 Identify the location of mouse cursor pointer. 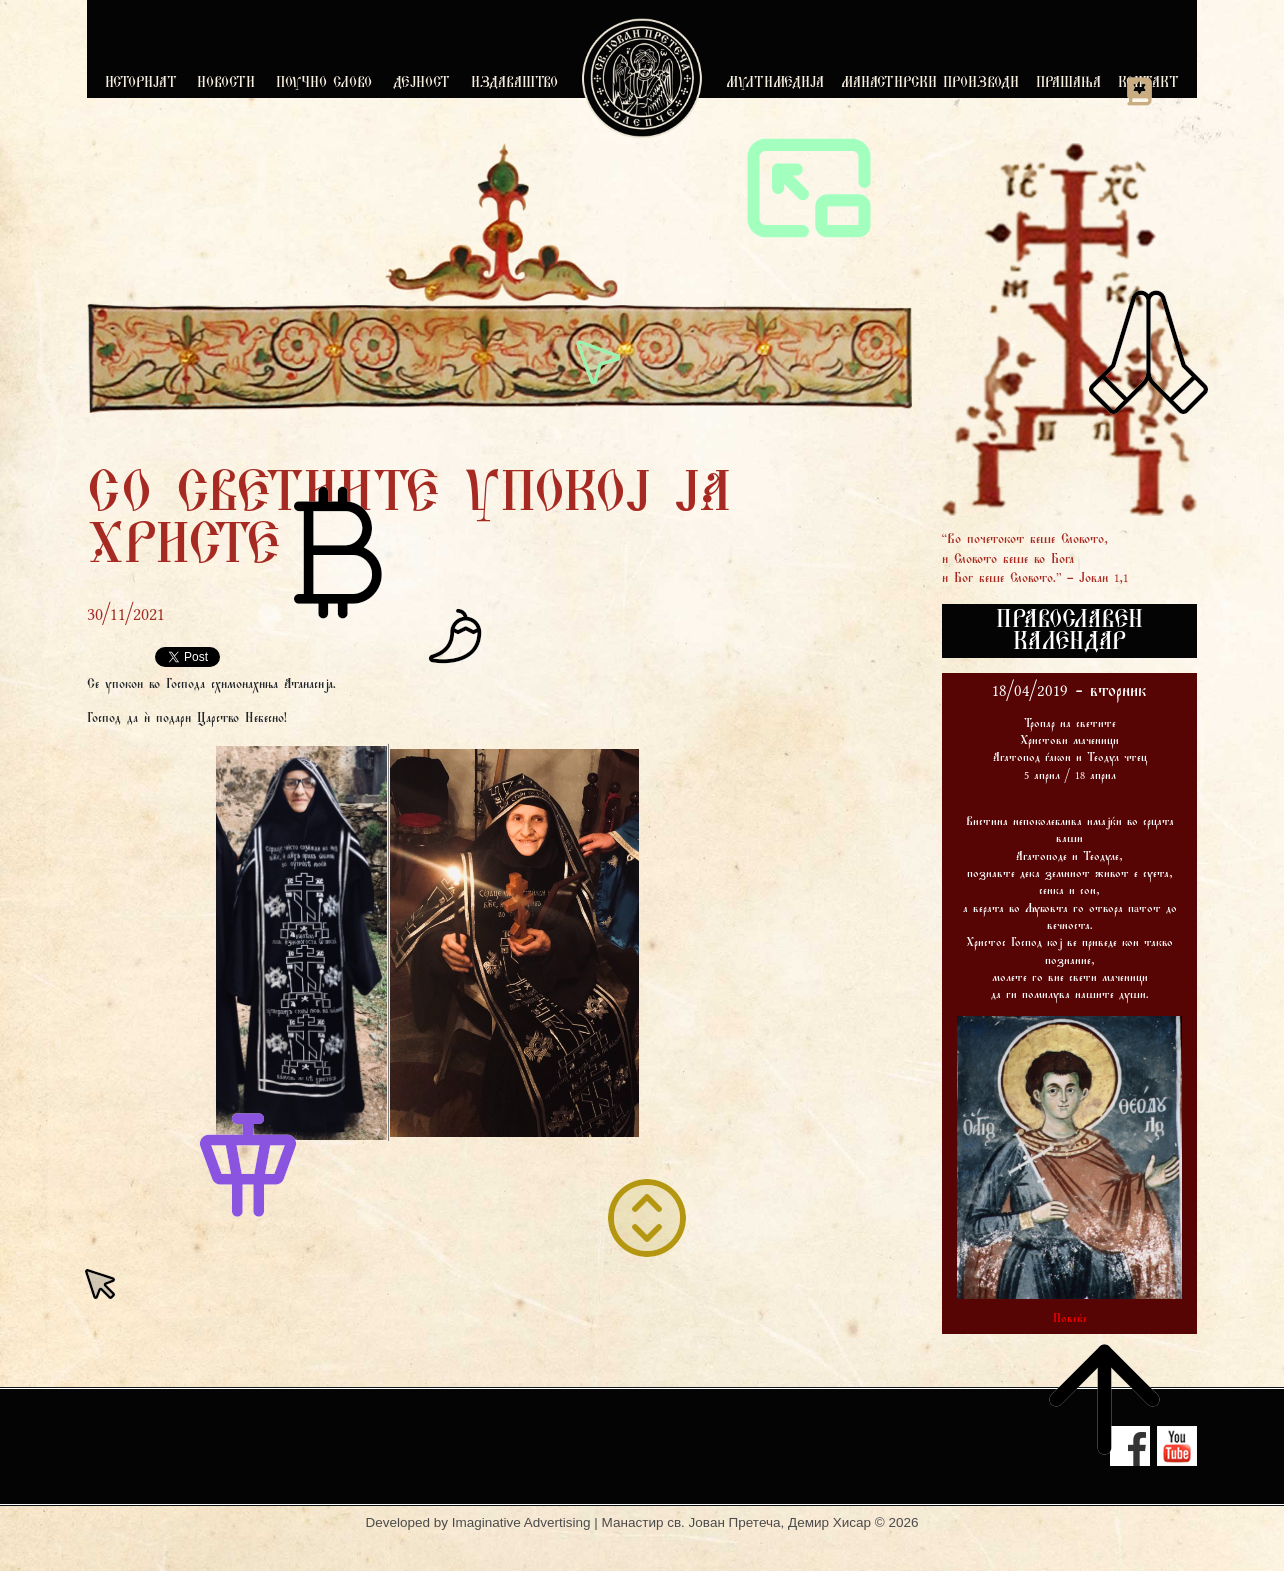
(100, 1284).